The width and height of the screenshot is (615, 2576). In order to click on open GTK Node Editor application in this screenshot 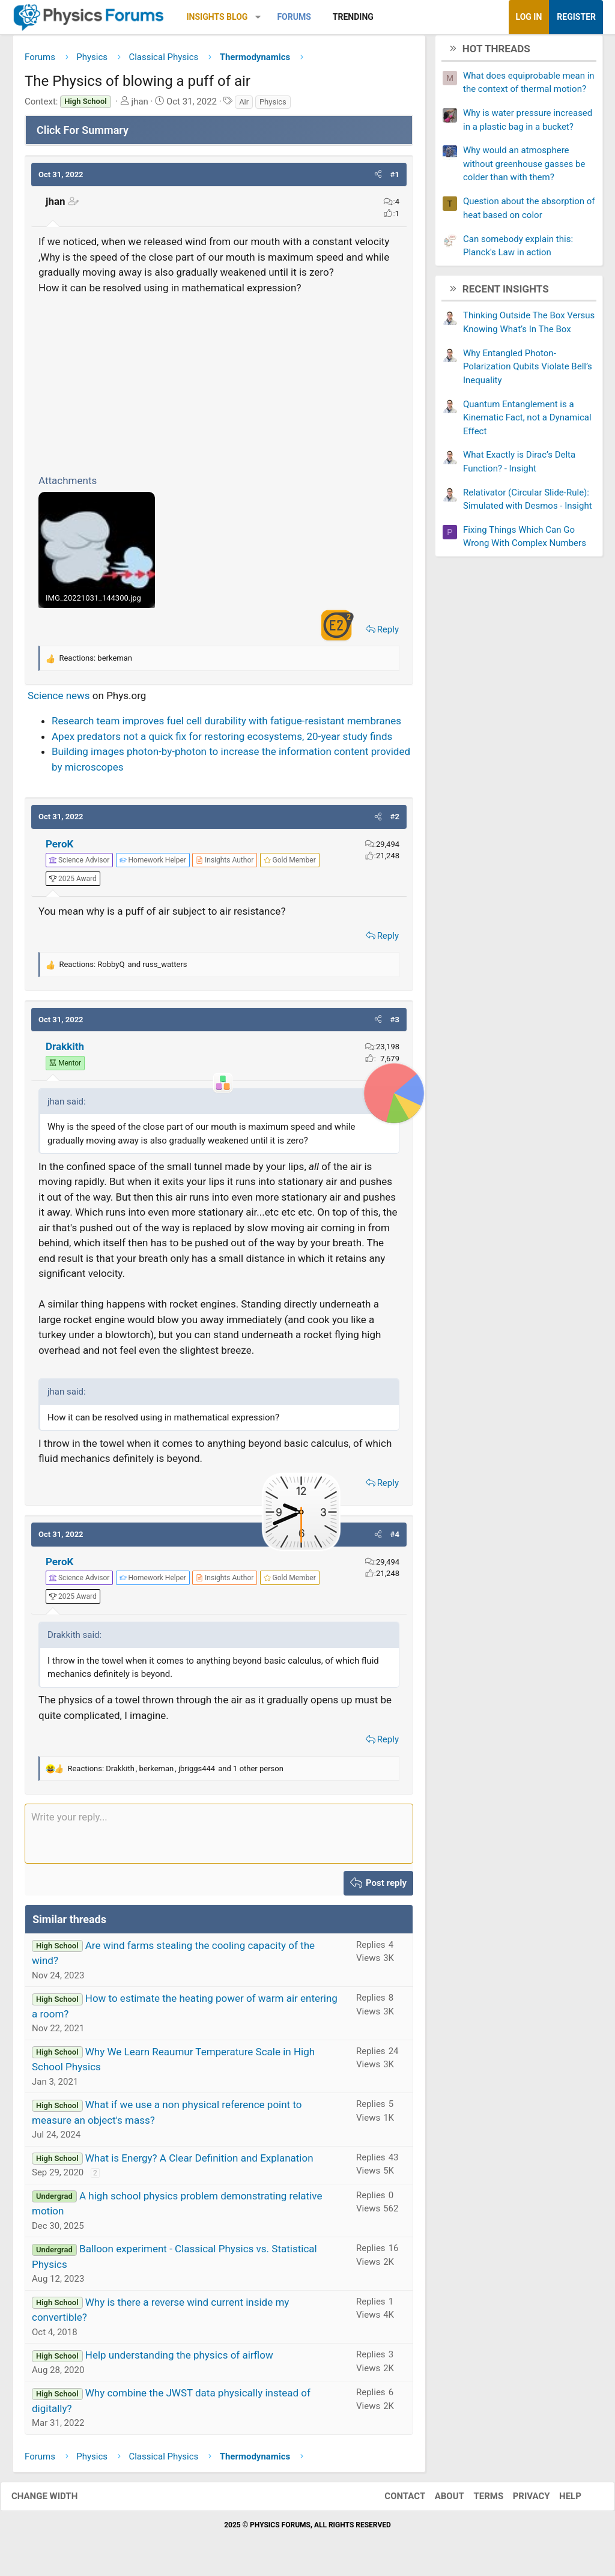, I will do `click(223, 1083)`.